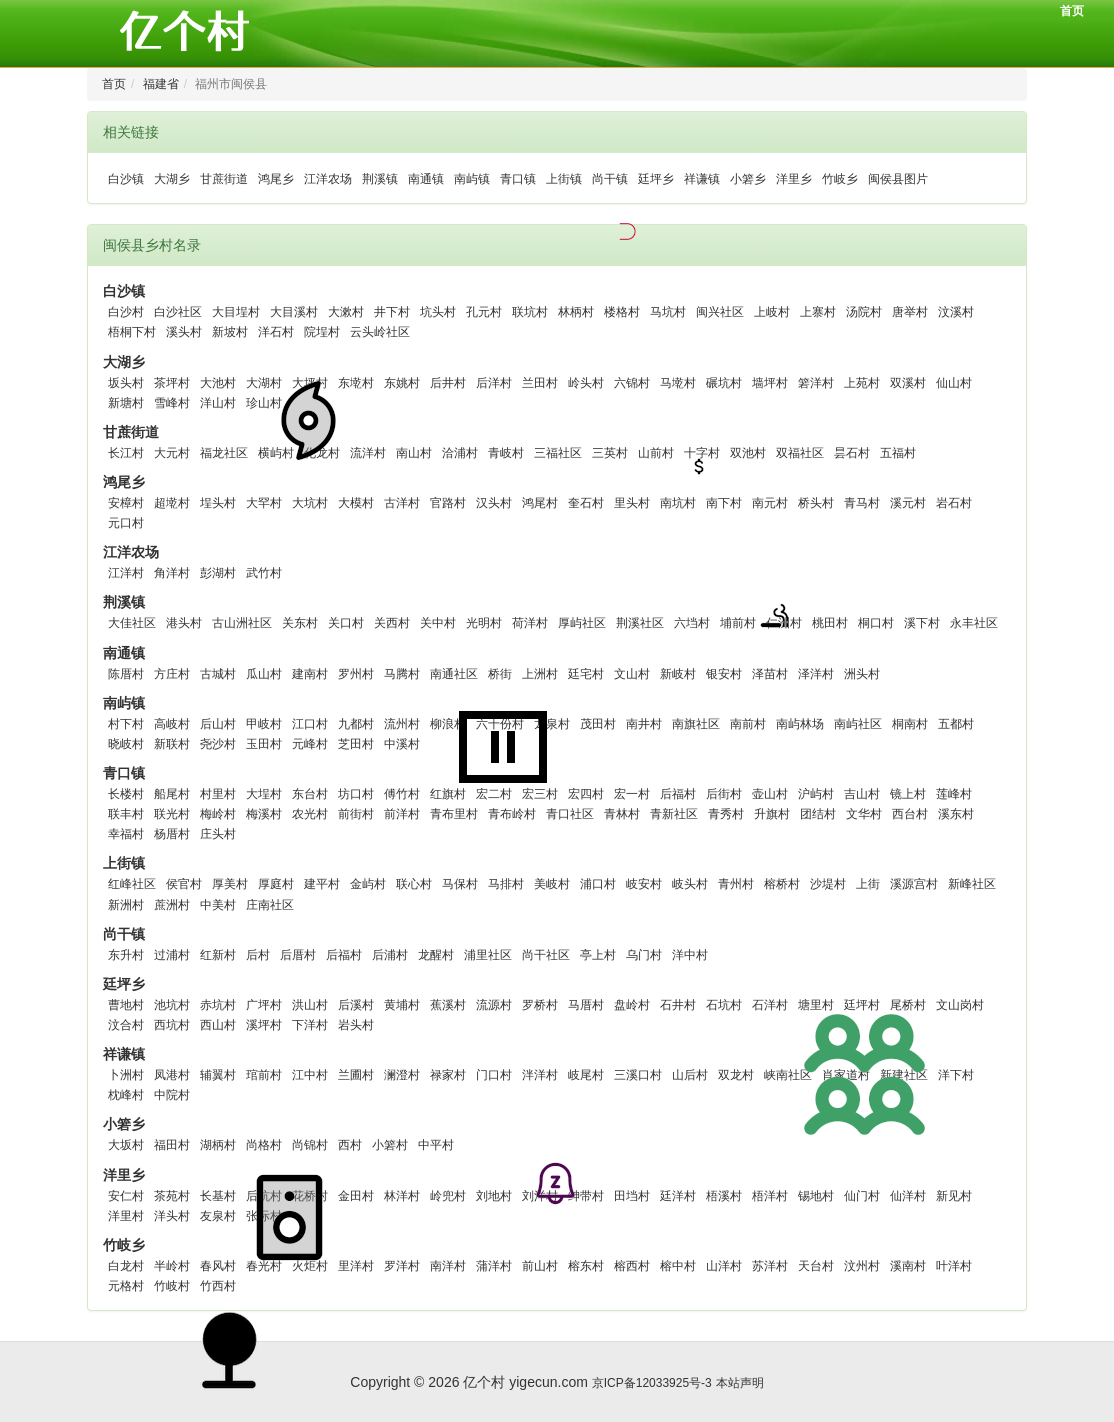 The image size is (1114, 1422). Describe the element at coordinates (308, 420) in the screenshot. I see `indicates severe weather alert or hurricane warning` at that location.